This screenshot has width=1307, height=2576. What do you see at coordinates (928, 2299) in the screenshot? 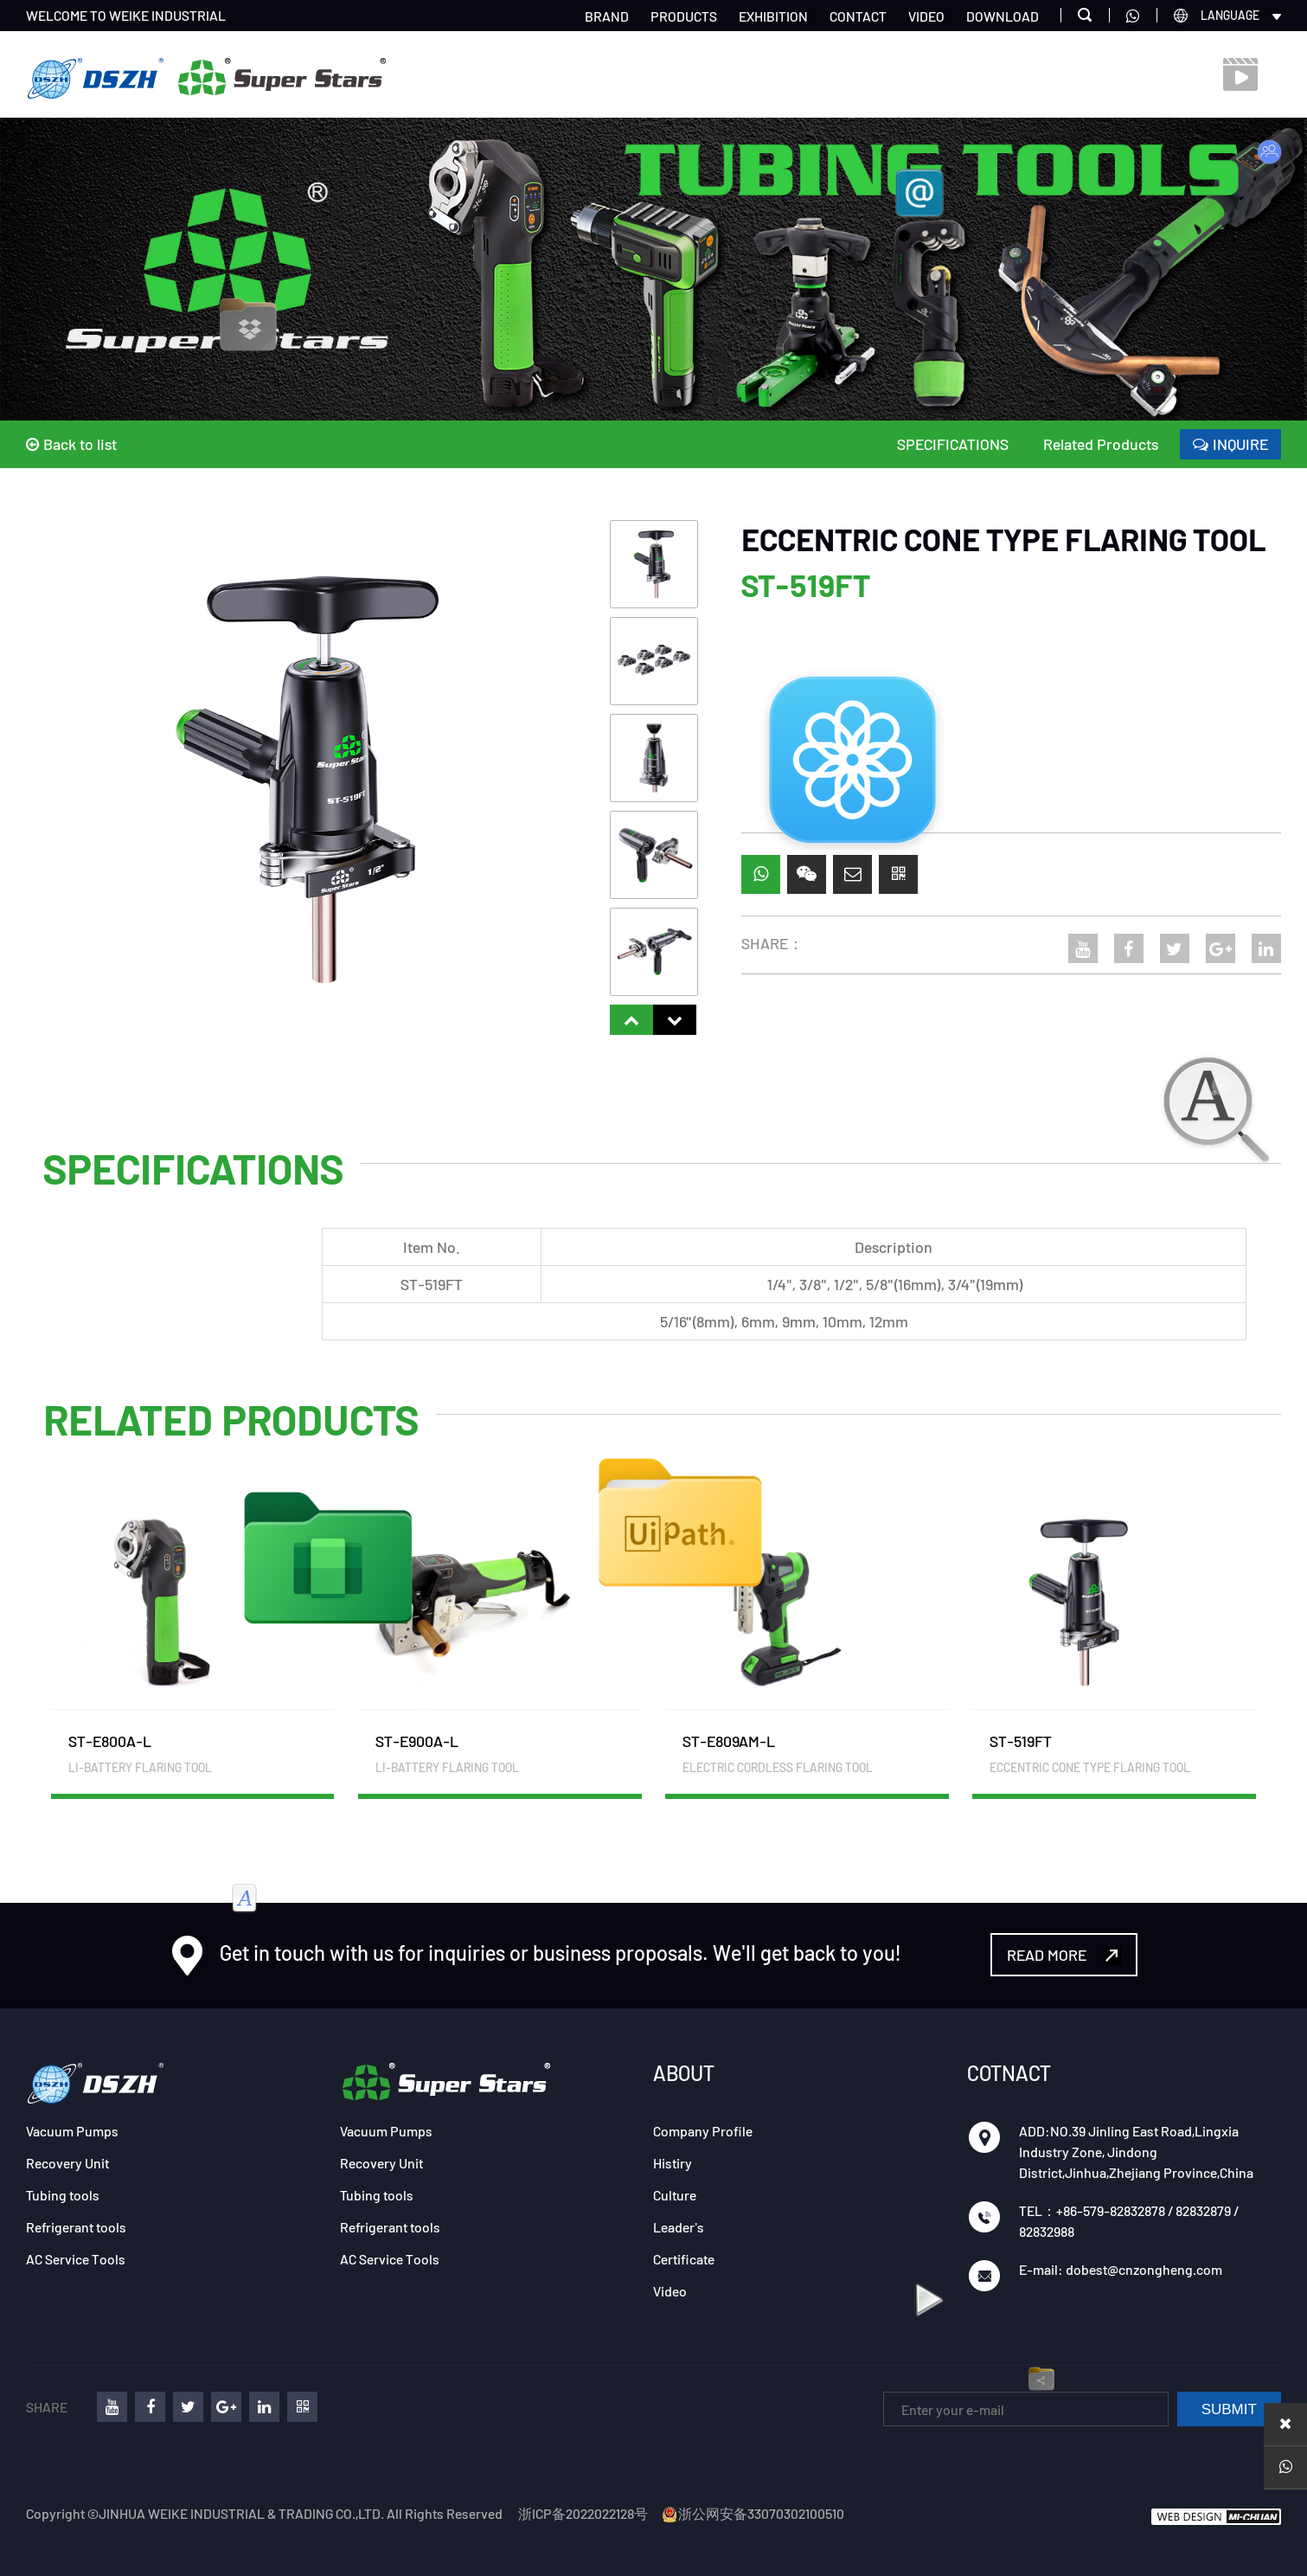
I see `start media playback` at bounding box center [928, 2299].